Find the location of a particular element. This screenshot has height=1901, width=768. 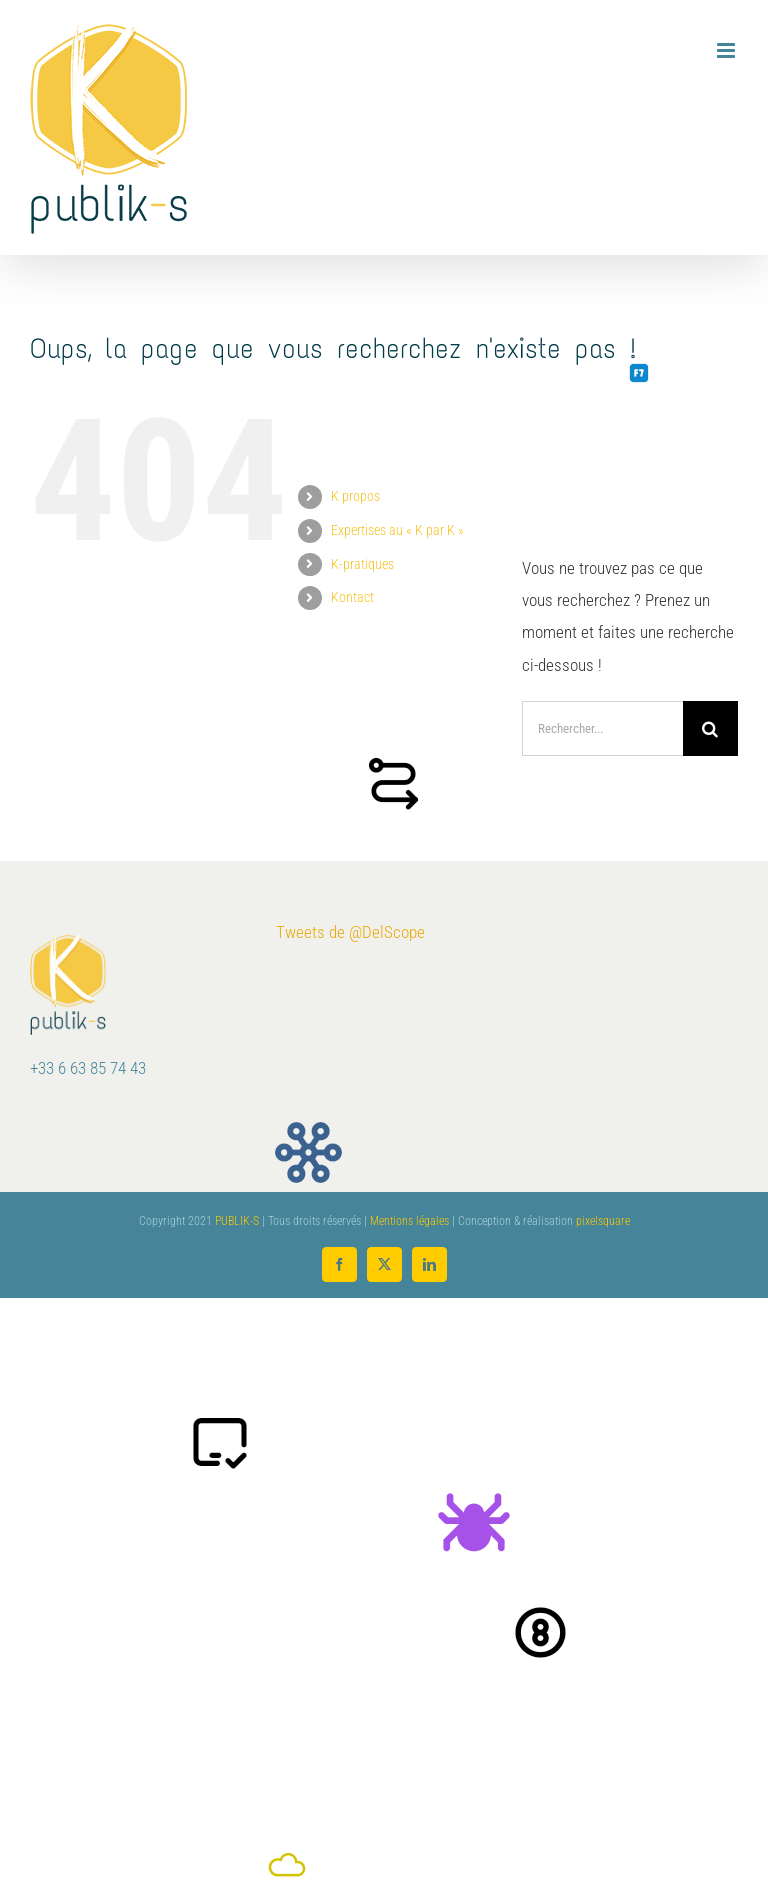

access cloud storage is located at coordinates (287, 1866).